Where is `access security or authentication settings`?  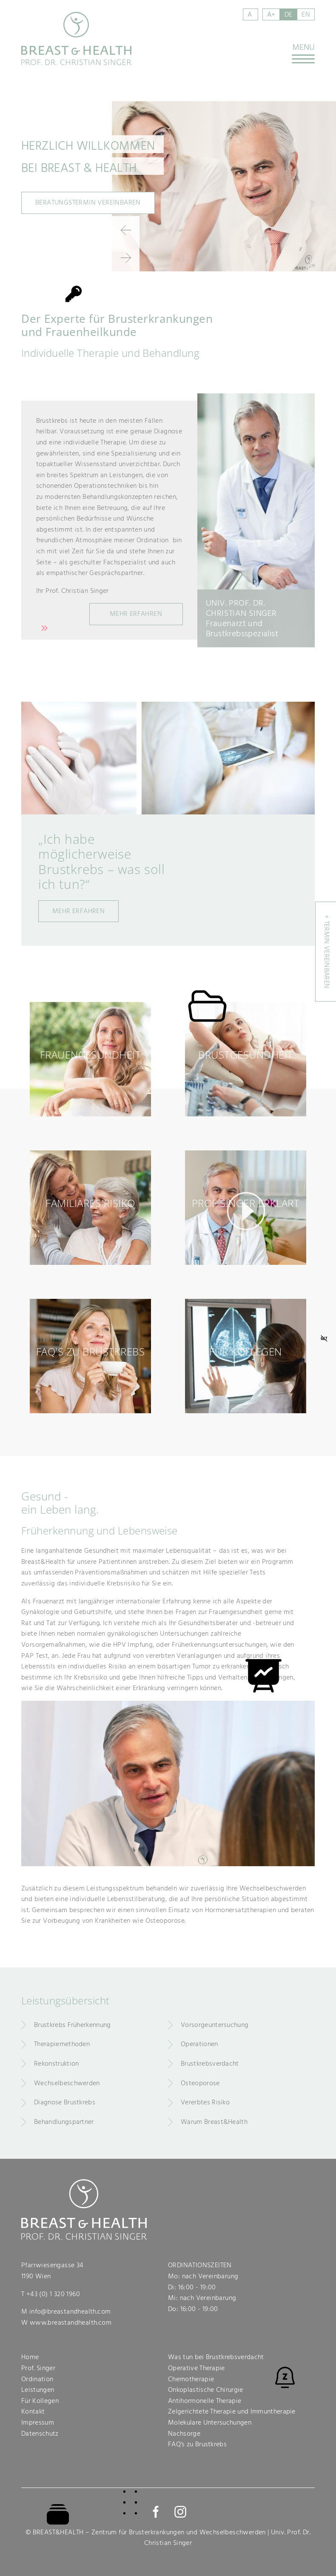 access security or authentication settings is located at coordinates (74, 294).